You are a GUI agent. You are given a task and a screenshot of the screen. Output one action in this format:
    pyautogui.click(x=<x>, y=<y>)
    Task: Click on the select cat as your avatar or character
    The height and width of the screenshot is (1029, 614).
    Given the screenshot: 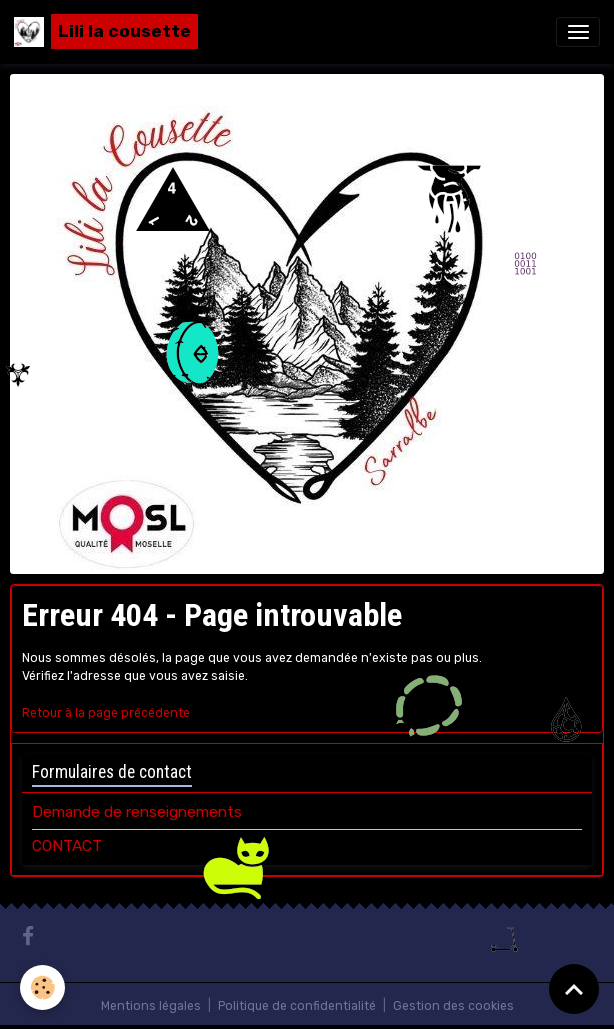 What is the action you would take?
    pyautogui.click(x=236, y=867)
    